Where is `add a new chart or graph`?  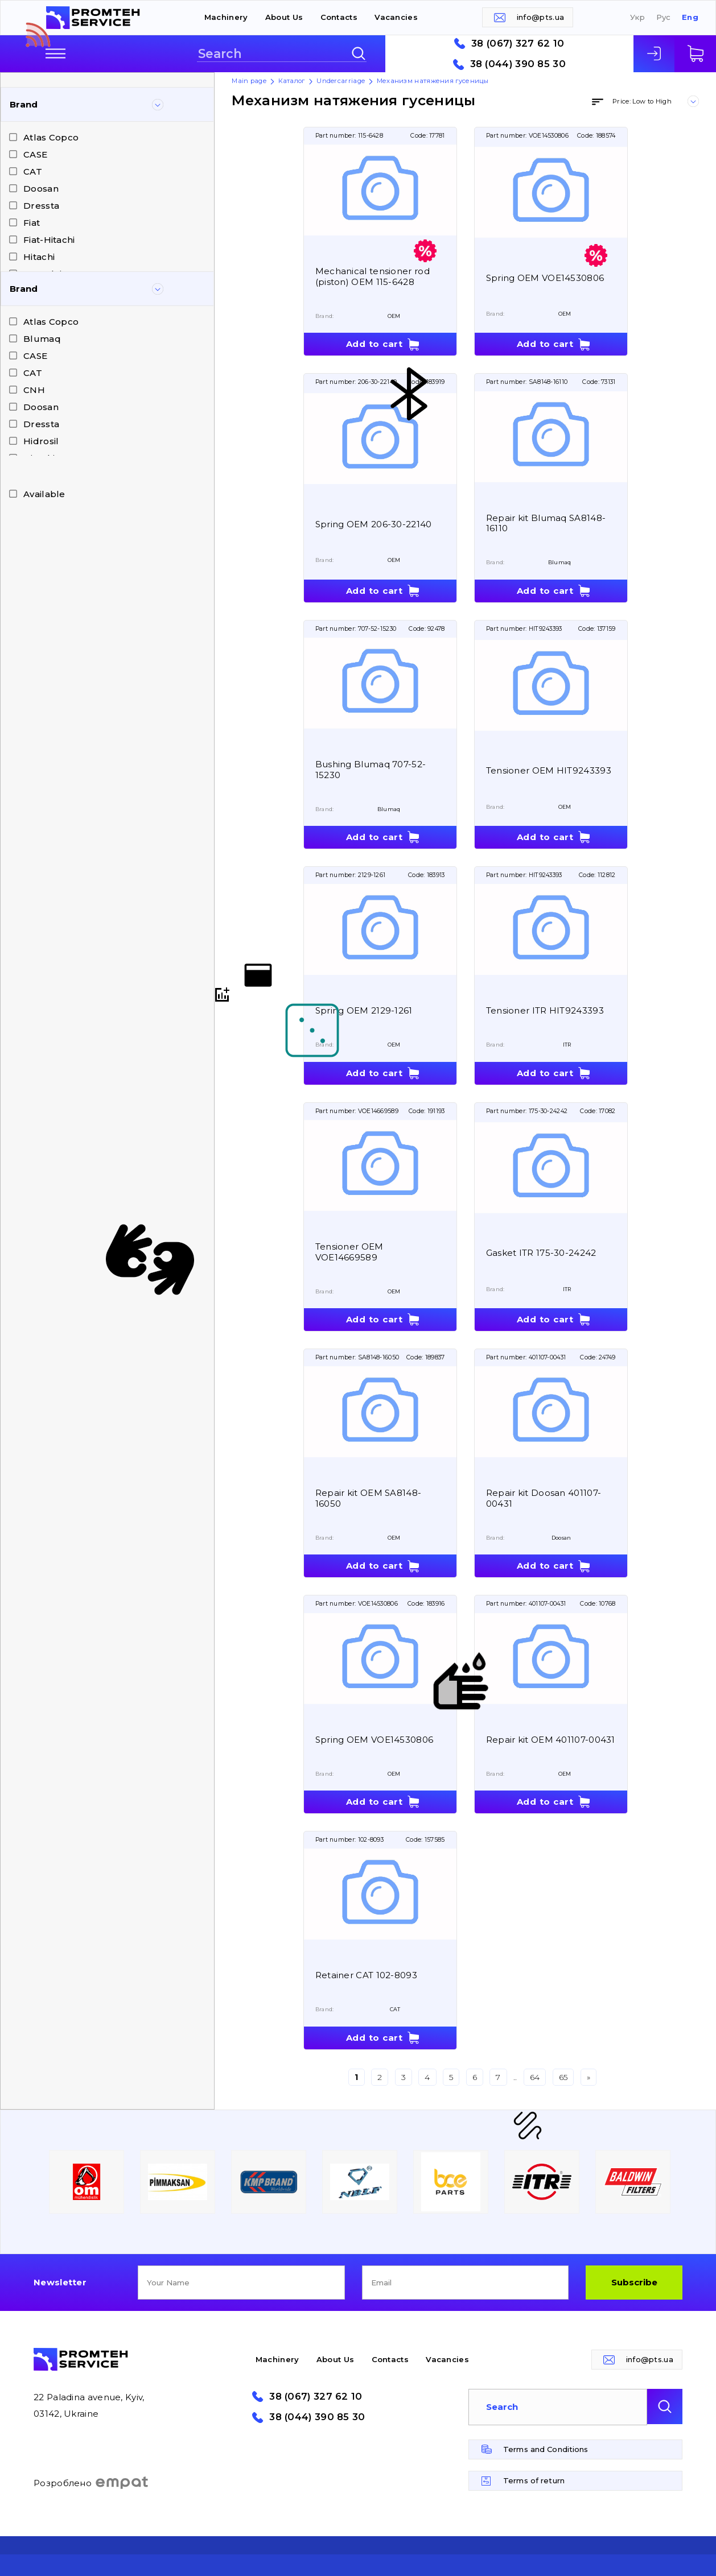 add a new chart or graph is located at coordinates (222, 995).